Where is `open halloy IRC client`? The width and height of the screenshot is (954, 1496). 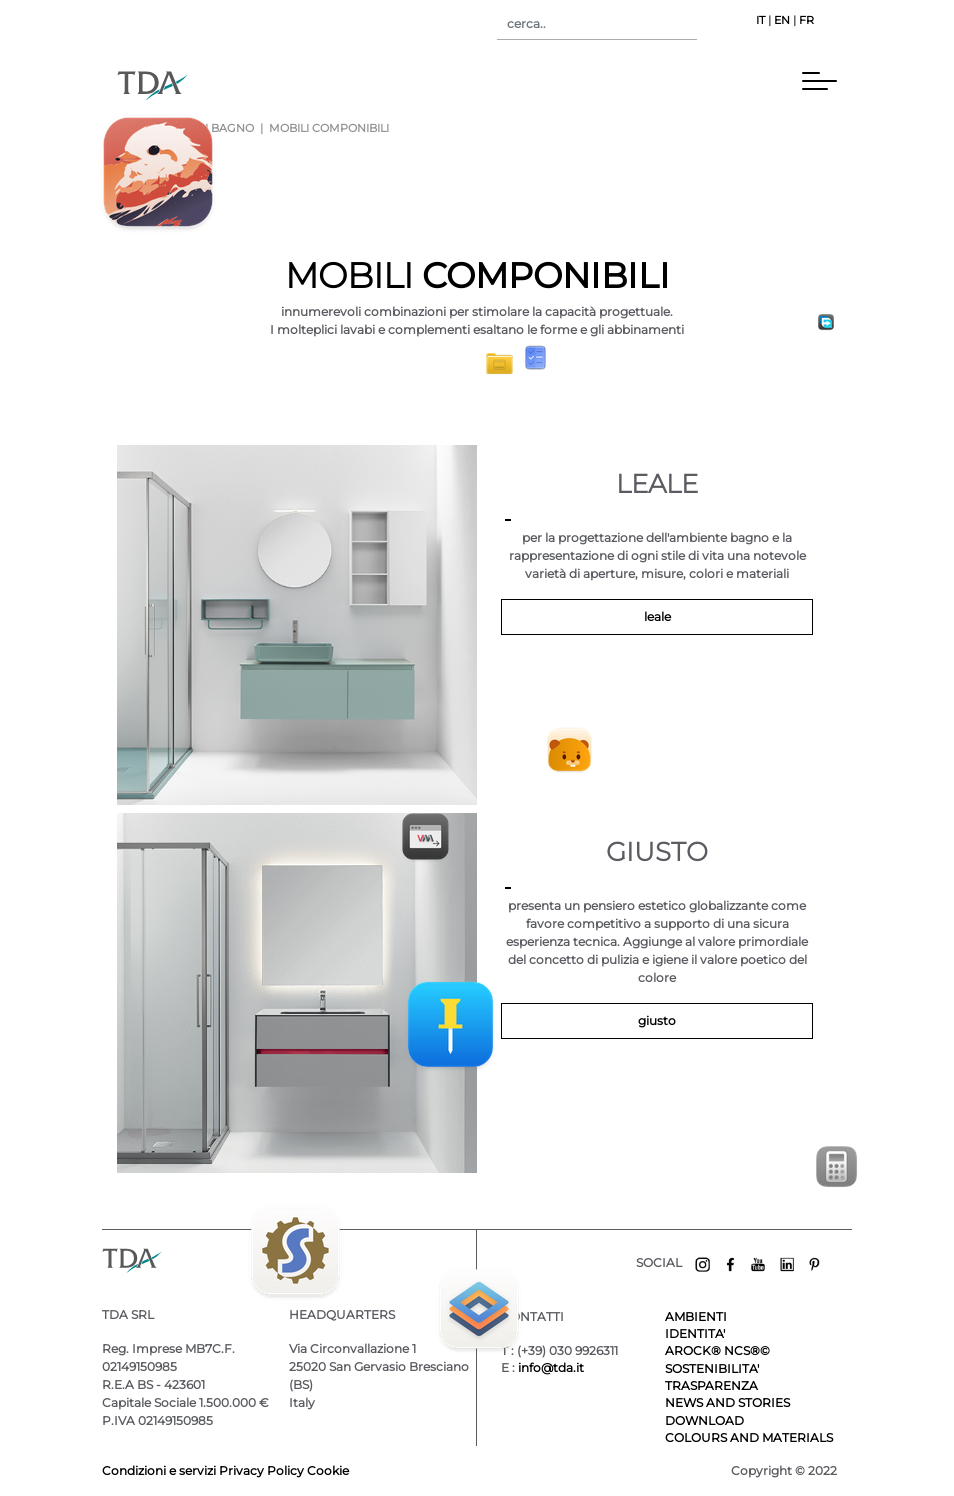
open halloy IRC client is located at coordinates (158, 172).